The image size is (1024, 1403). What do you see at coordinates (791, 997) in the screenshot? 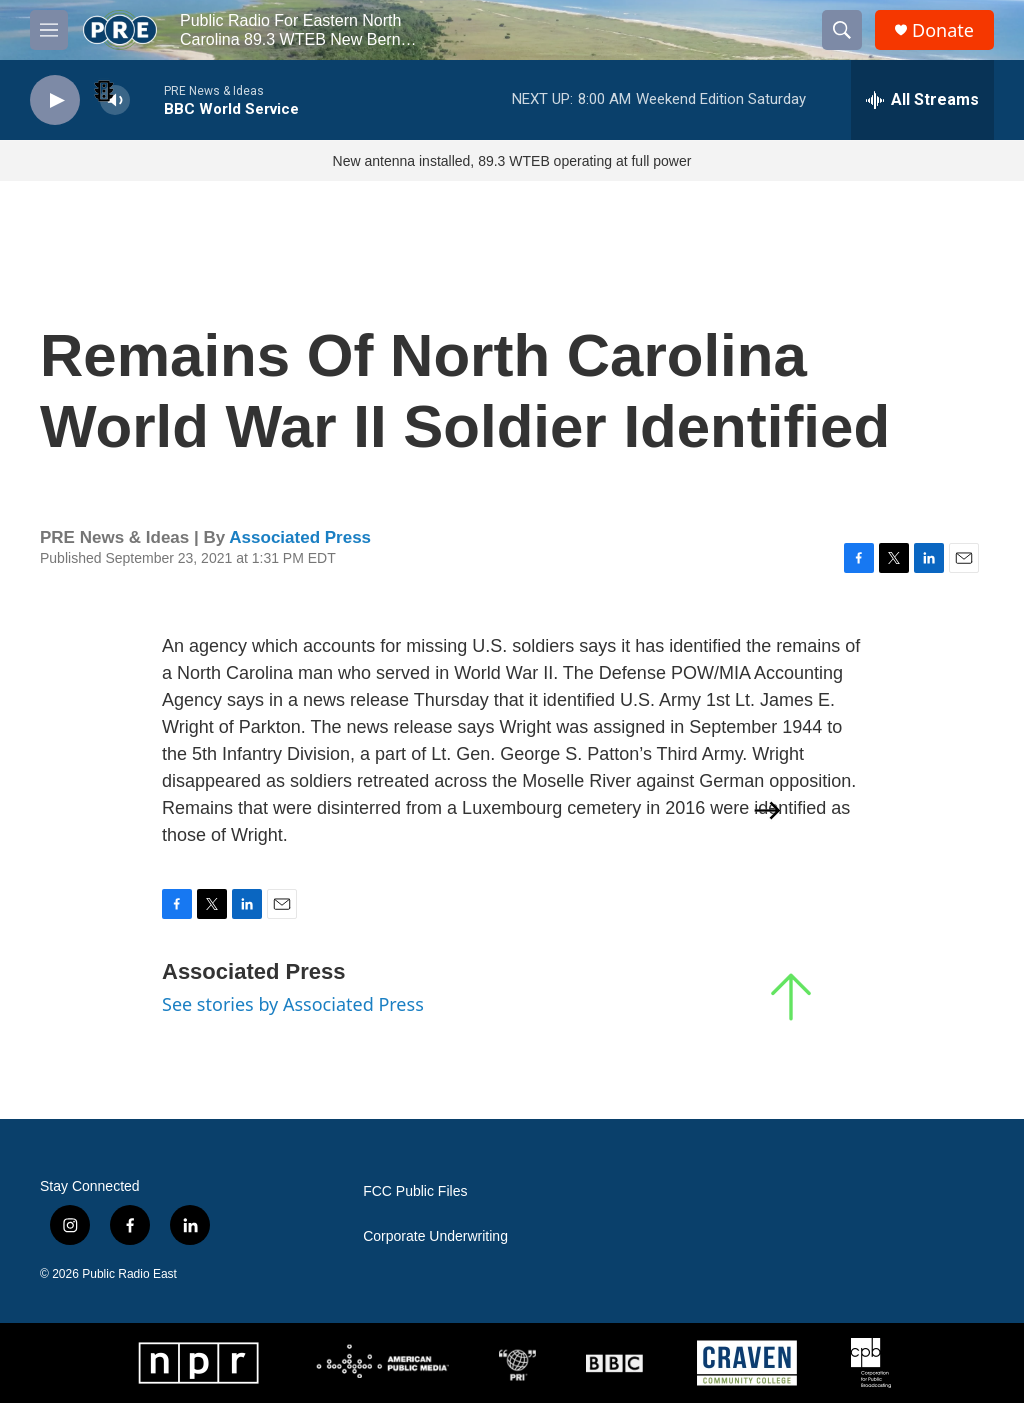
I see `scroll to top of page` at bounding box center [791, 997].